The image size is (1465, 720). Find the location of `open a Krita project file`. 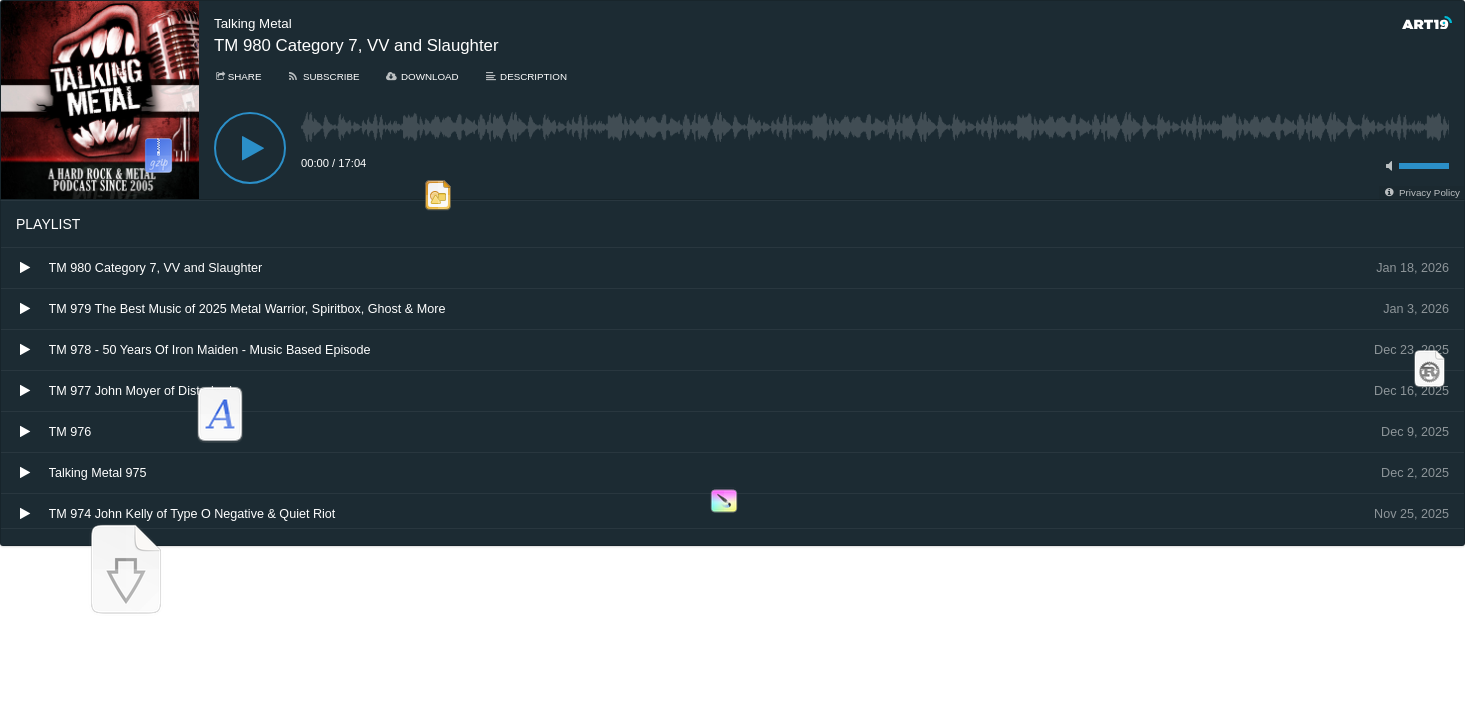

open a Krita project file is located at coordinates (724, 500).